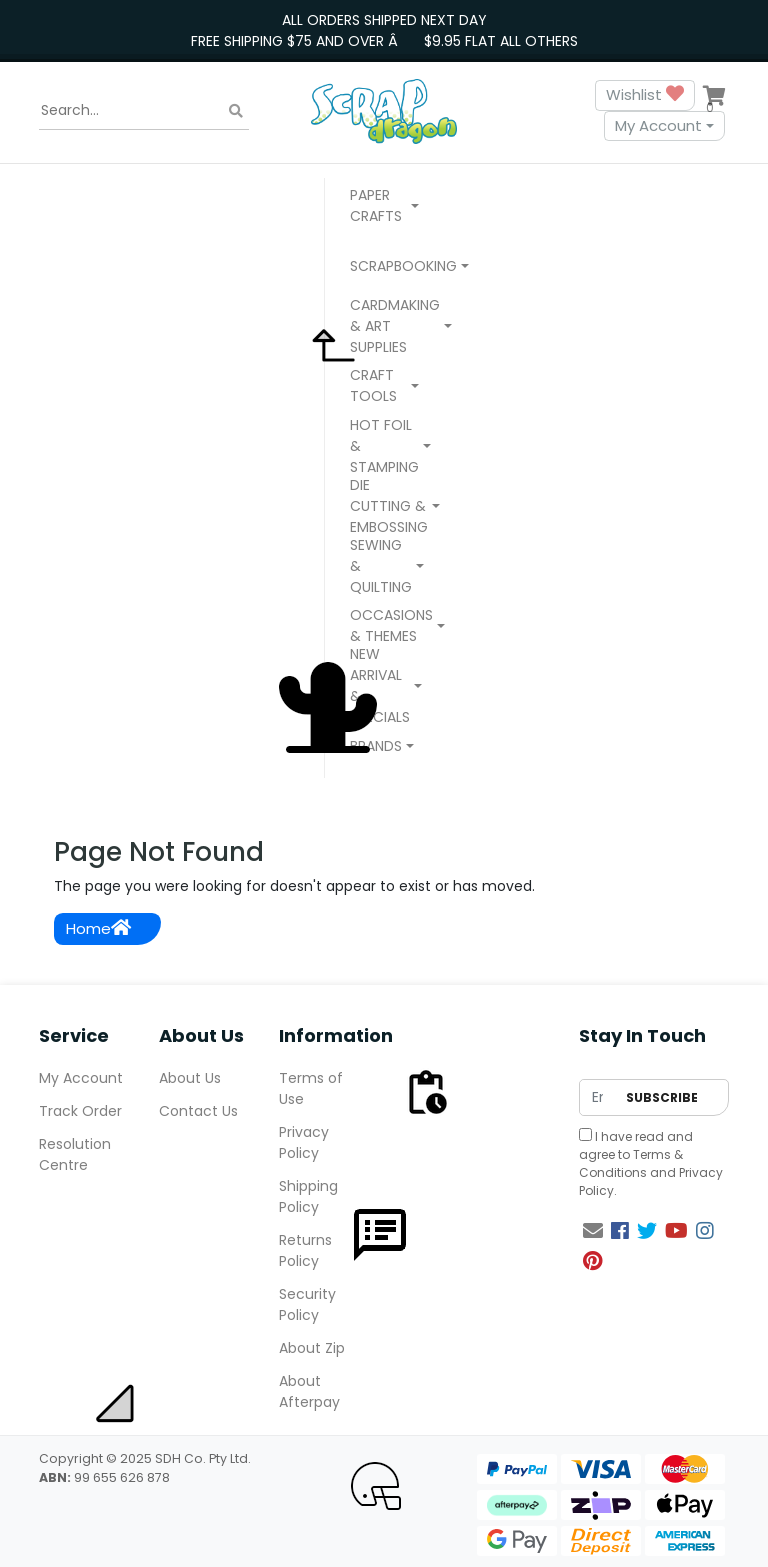 This screenshot has width=768, height=1567. Describe the element at coordinates (376, 1487) in the screenshot. I see `access football or sports content` at that location.